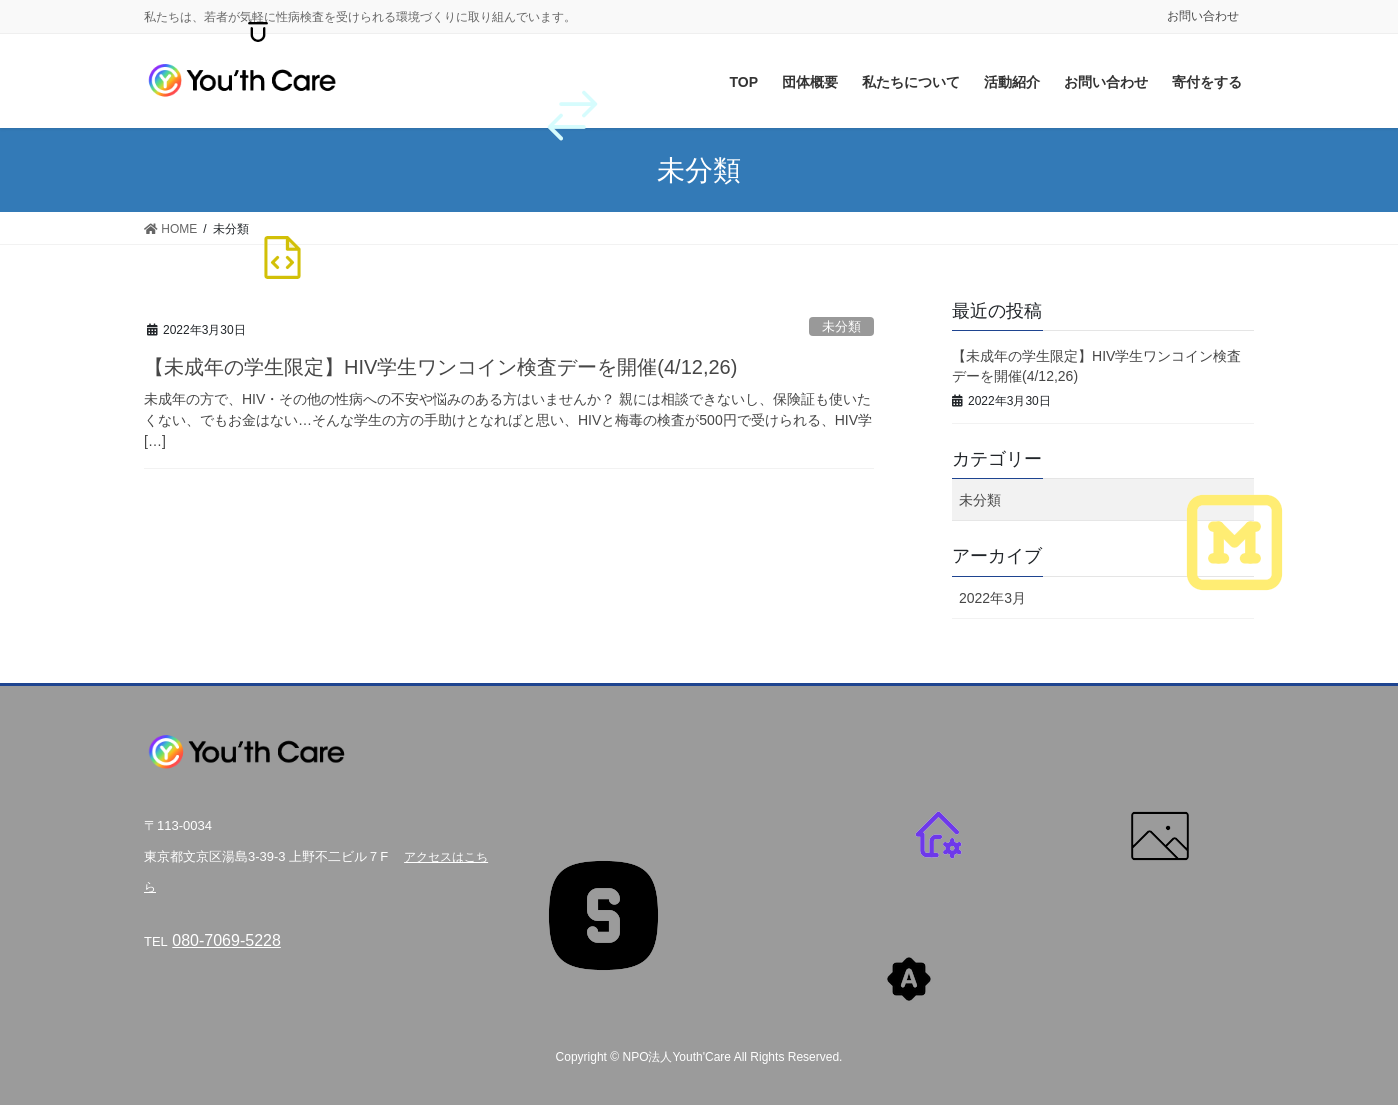 The image size is (1398, 1105). What do you see at coordinates (603, 915) in the screenshot?
I see `indicates a word or item starting with "S"` at bounding box center [603, 915].